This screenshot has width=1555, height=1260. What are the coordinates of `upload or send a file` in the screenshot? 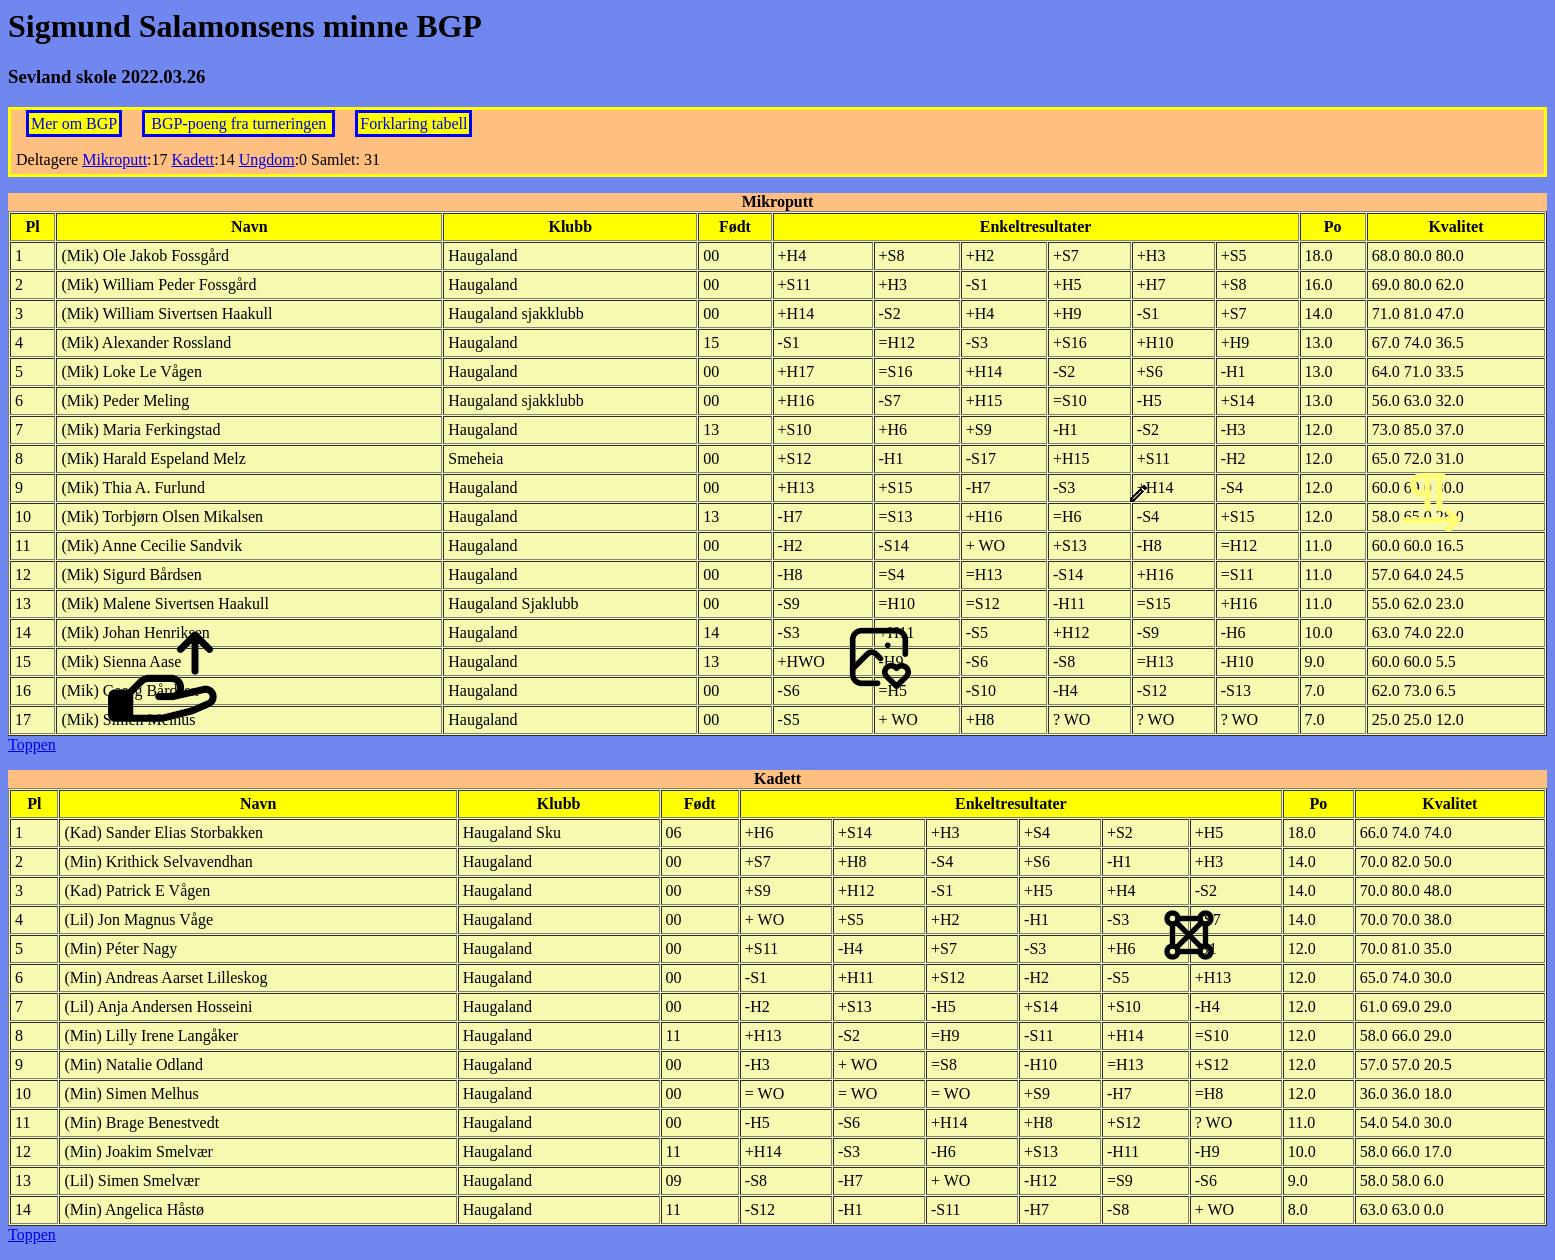 It's located at (166, 682).